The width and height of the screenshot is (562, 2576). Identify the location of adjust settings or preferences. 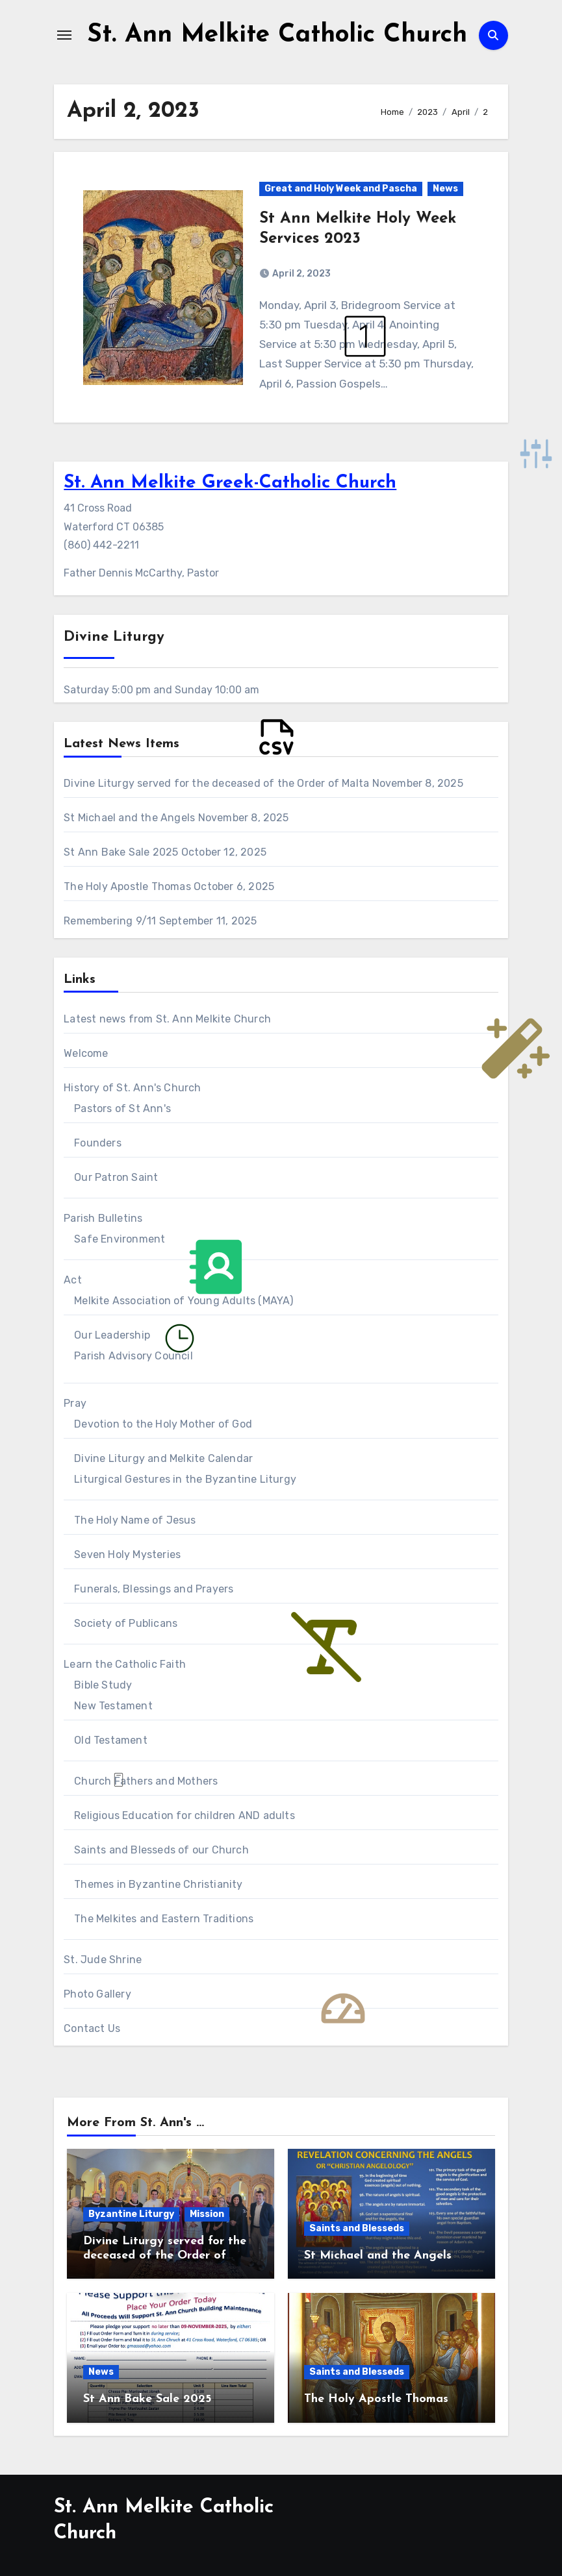
(536, 454).